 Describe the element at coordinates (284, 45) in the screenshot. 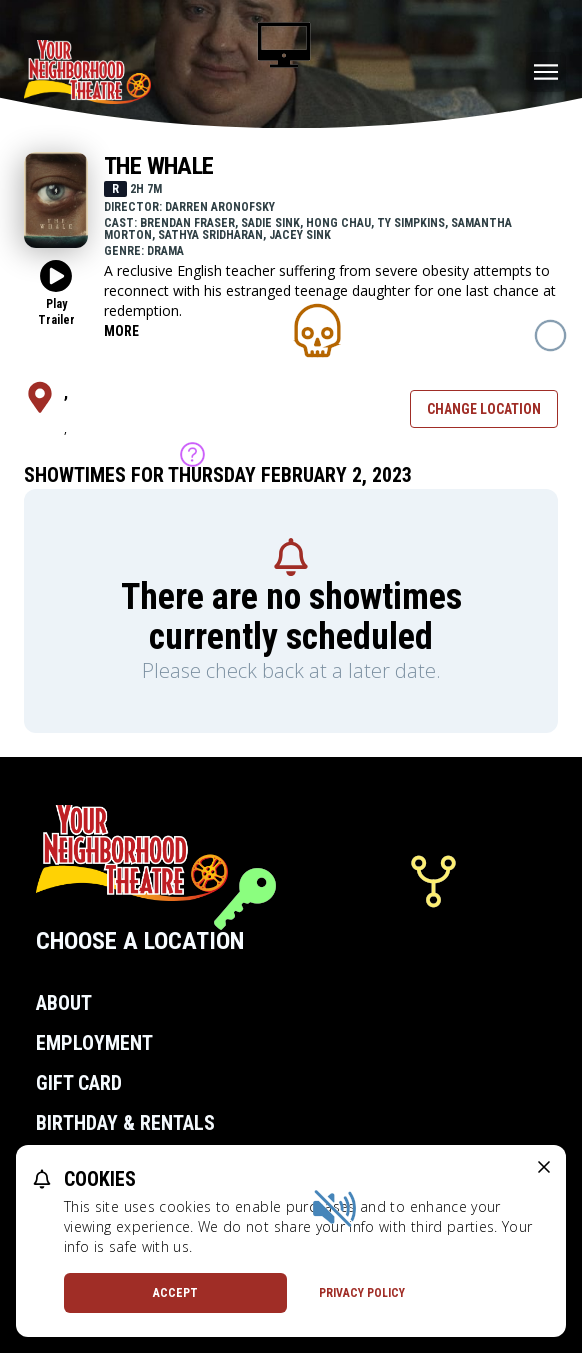

I see `switch to desktop view` at that location.